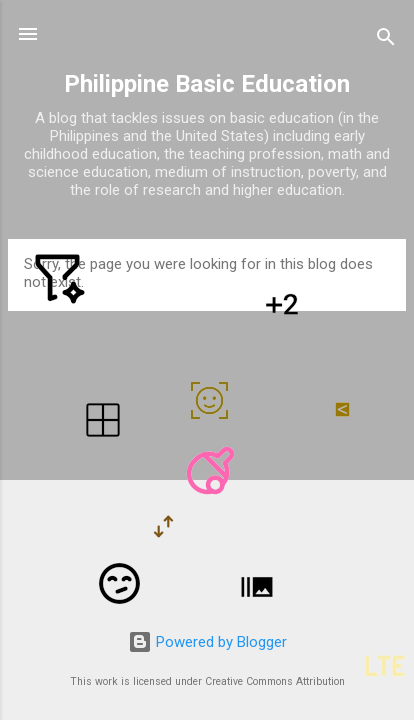 This screenshot has height=720, width=414. Describe the element at coordinates (257, 587) in the screenshot. I see `enable burst mode for rapid photo capture` at that location.